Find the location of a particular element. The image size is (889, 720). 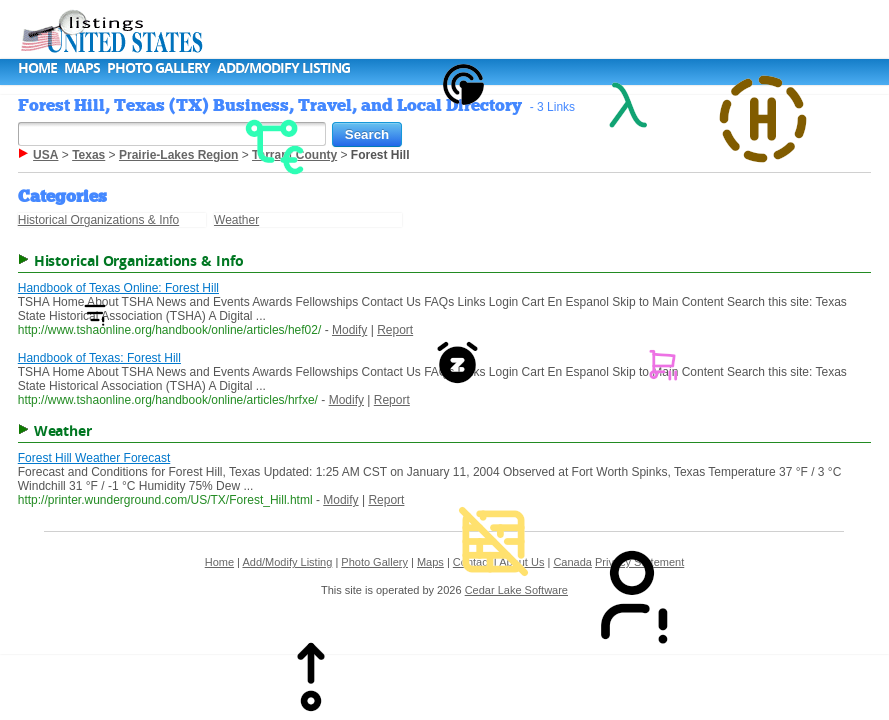

scan for nearby devices or networks is located at coordinates (463, 84).